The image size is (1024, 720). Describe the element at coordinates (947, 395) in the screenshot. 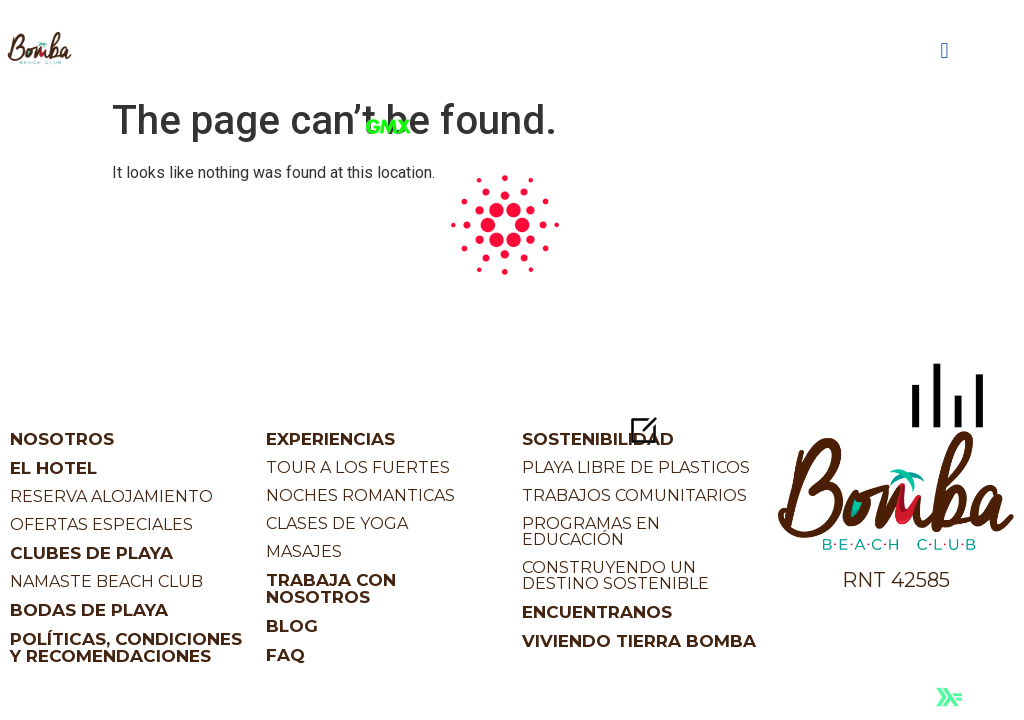

I see `audio equalizer or sound level visualization` at that location.